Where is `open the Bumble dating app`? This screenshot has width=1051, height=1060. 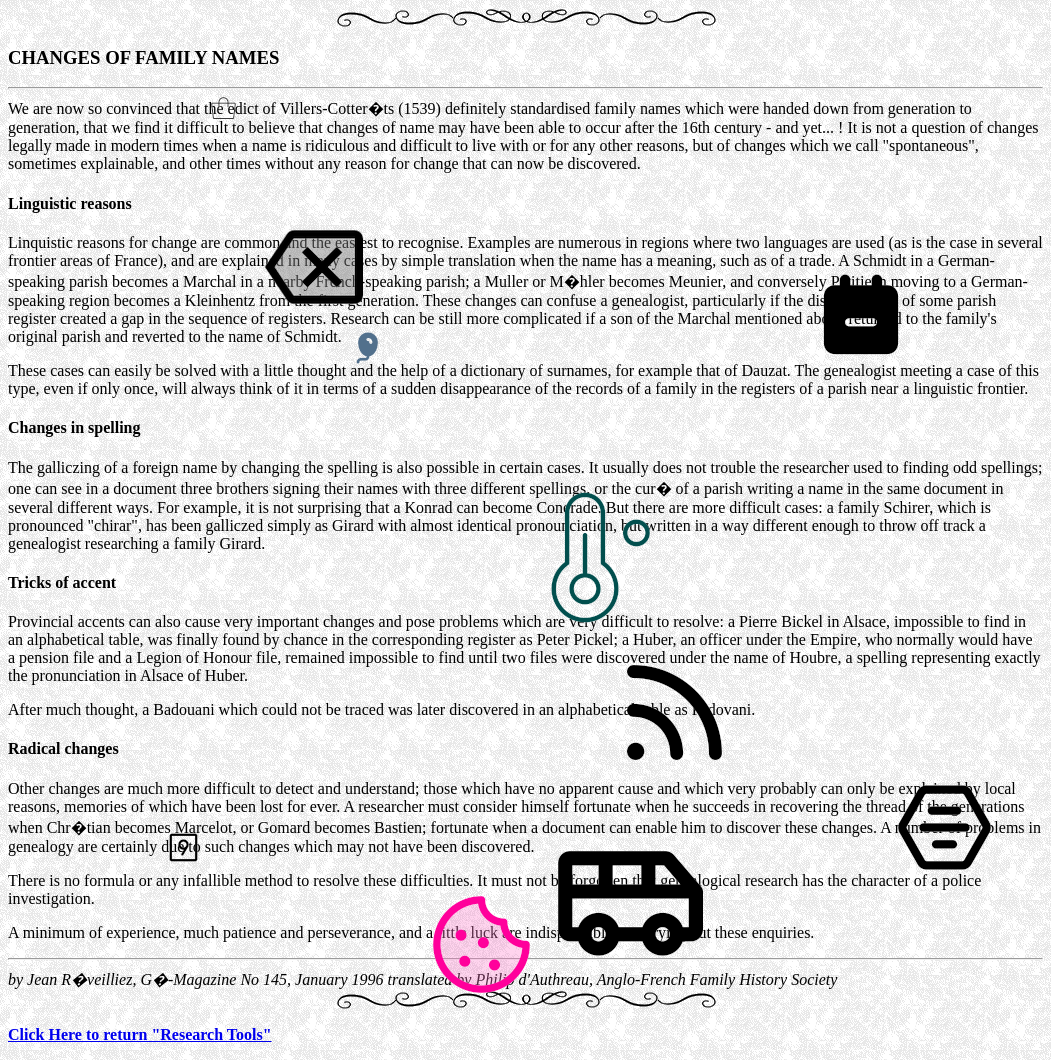
open the Bumble dating app is located at coordinates (944, 827).